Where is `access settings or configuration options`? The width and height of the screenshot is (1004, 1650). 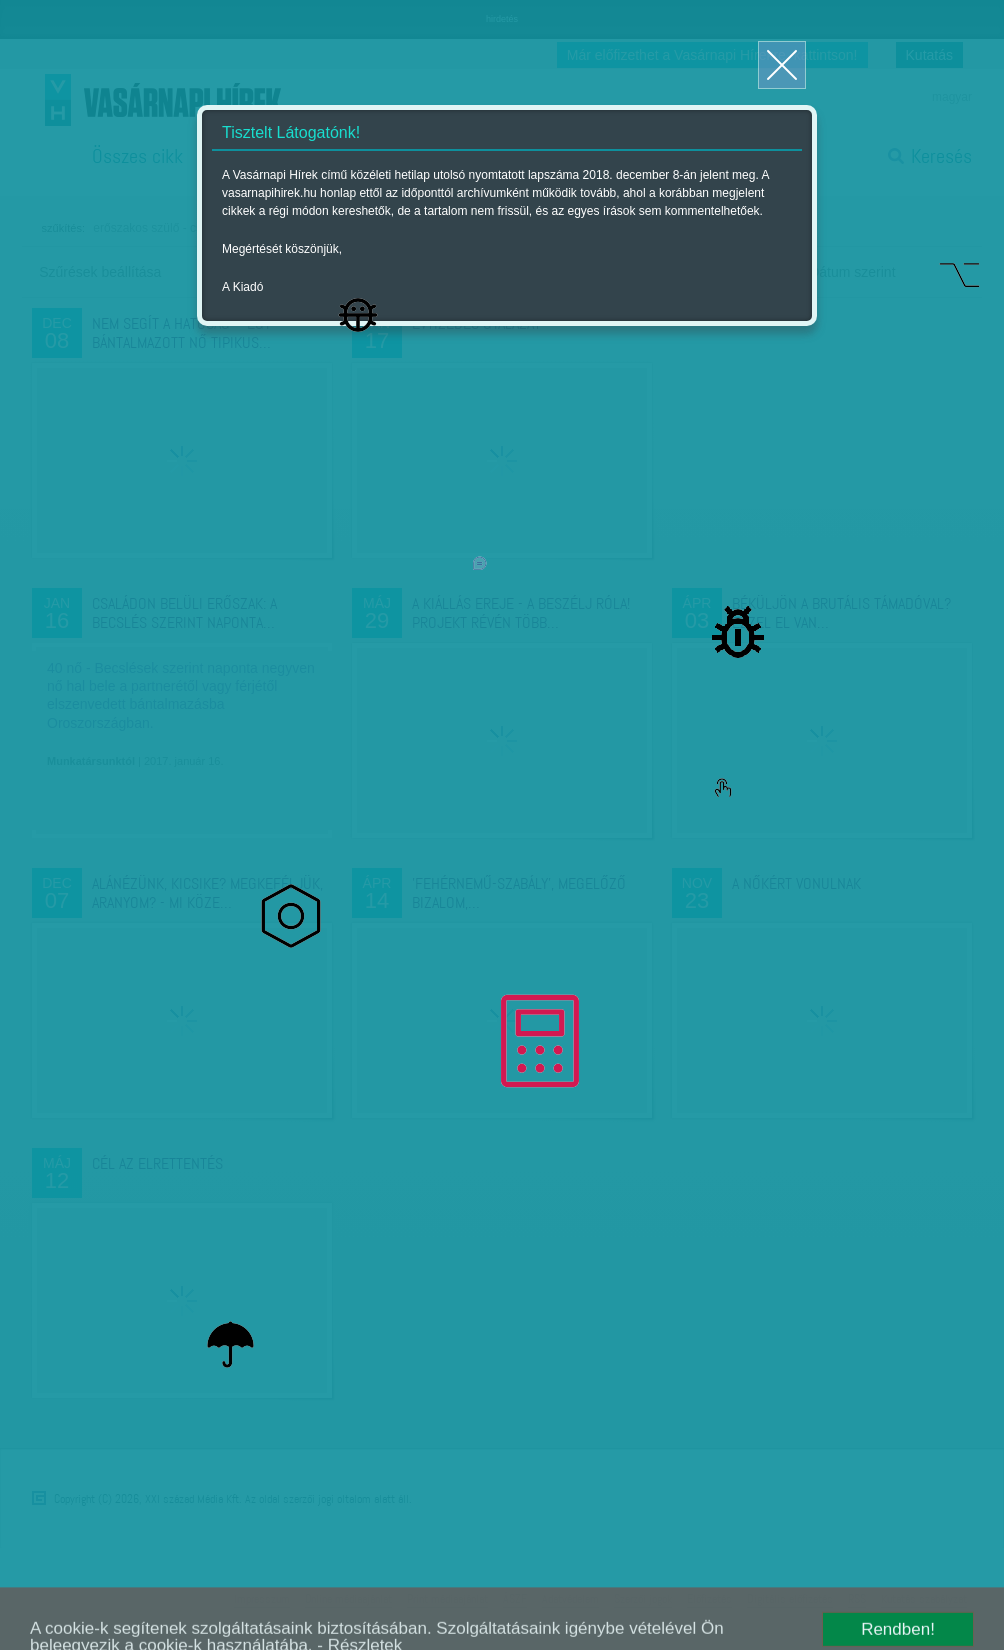
access settings or configuration options is located at coordinates (291, 916).